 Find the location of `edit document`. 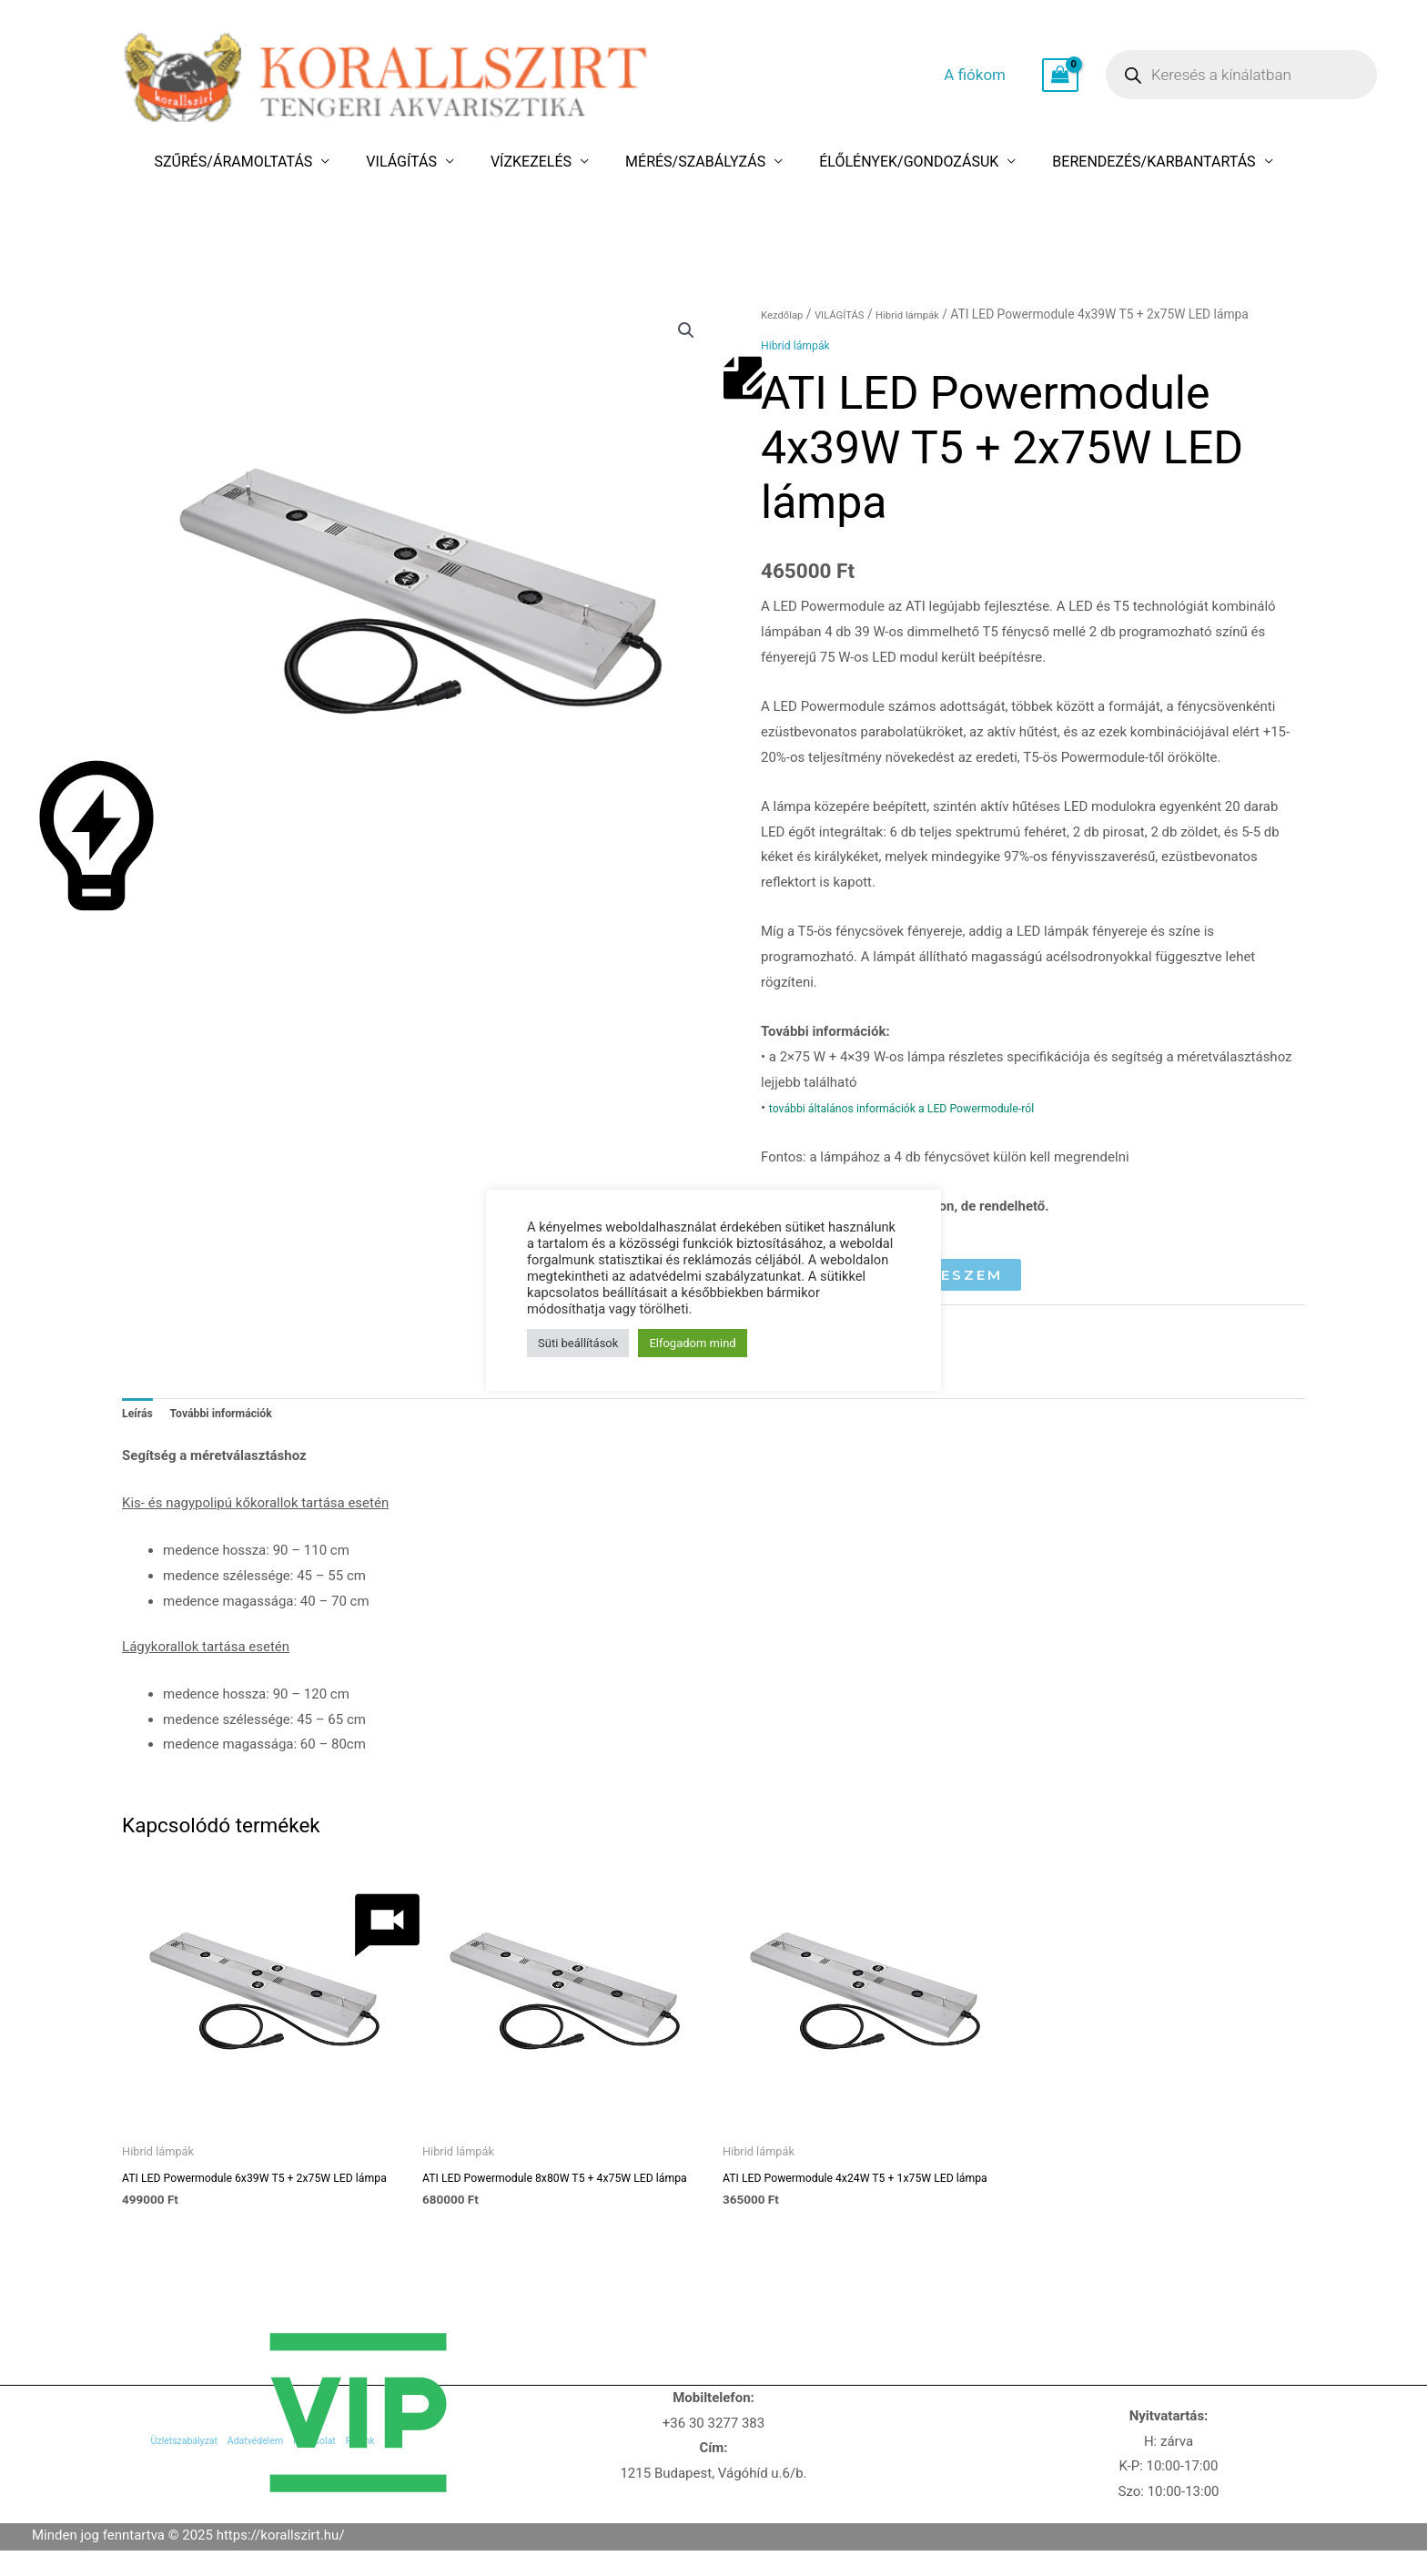

edit document is located at coordinates (743, 378).